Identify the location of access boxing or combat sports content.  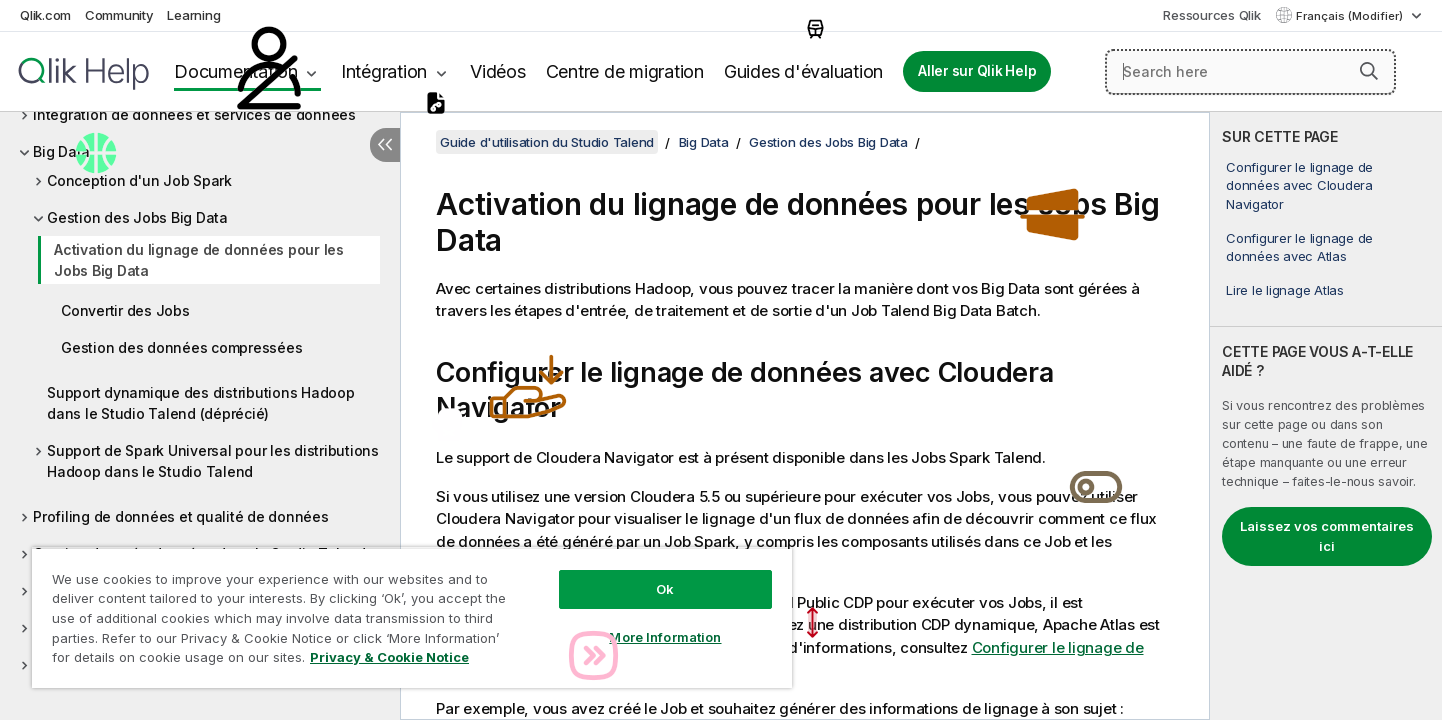
(447, 425).